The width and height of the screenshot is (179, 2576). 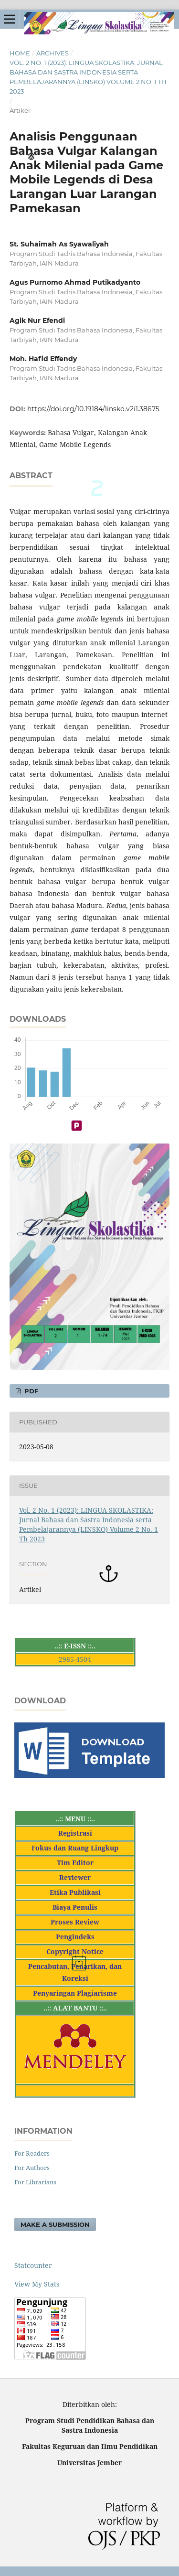 What do you see at coordinates (31, 156) in the screenshot?
I see `view layers or stacked items` at bounding box center [31, 156].